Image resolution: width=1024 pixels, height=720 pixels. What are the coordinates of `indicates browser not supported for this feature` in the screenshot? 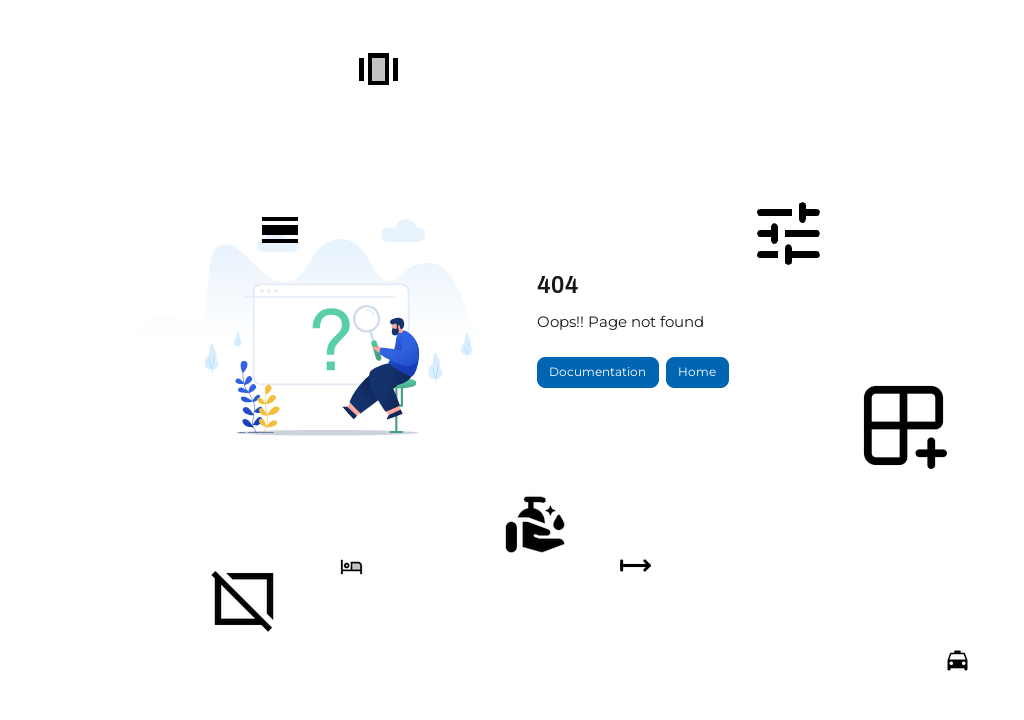 It's located at (244, 599).